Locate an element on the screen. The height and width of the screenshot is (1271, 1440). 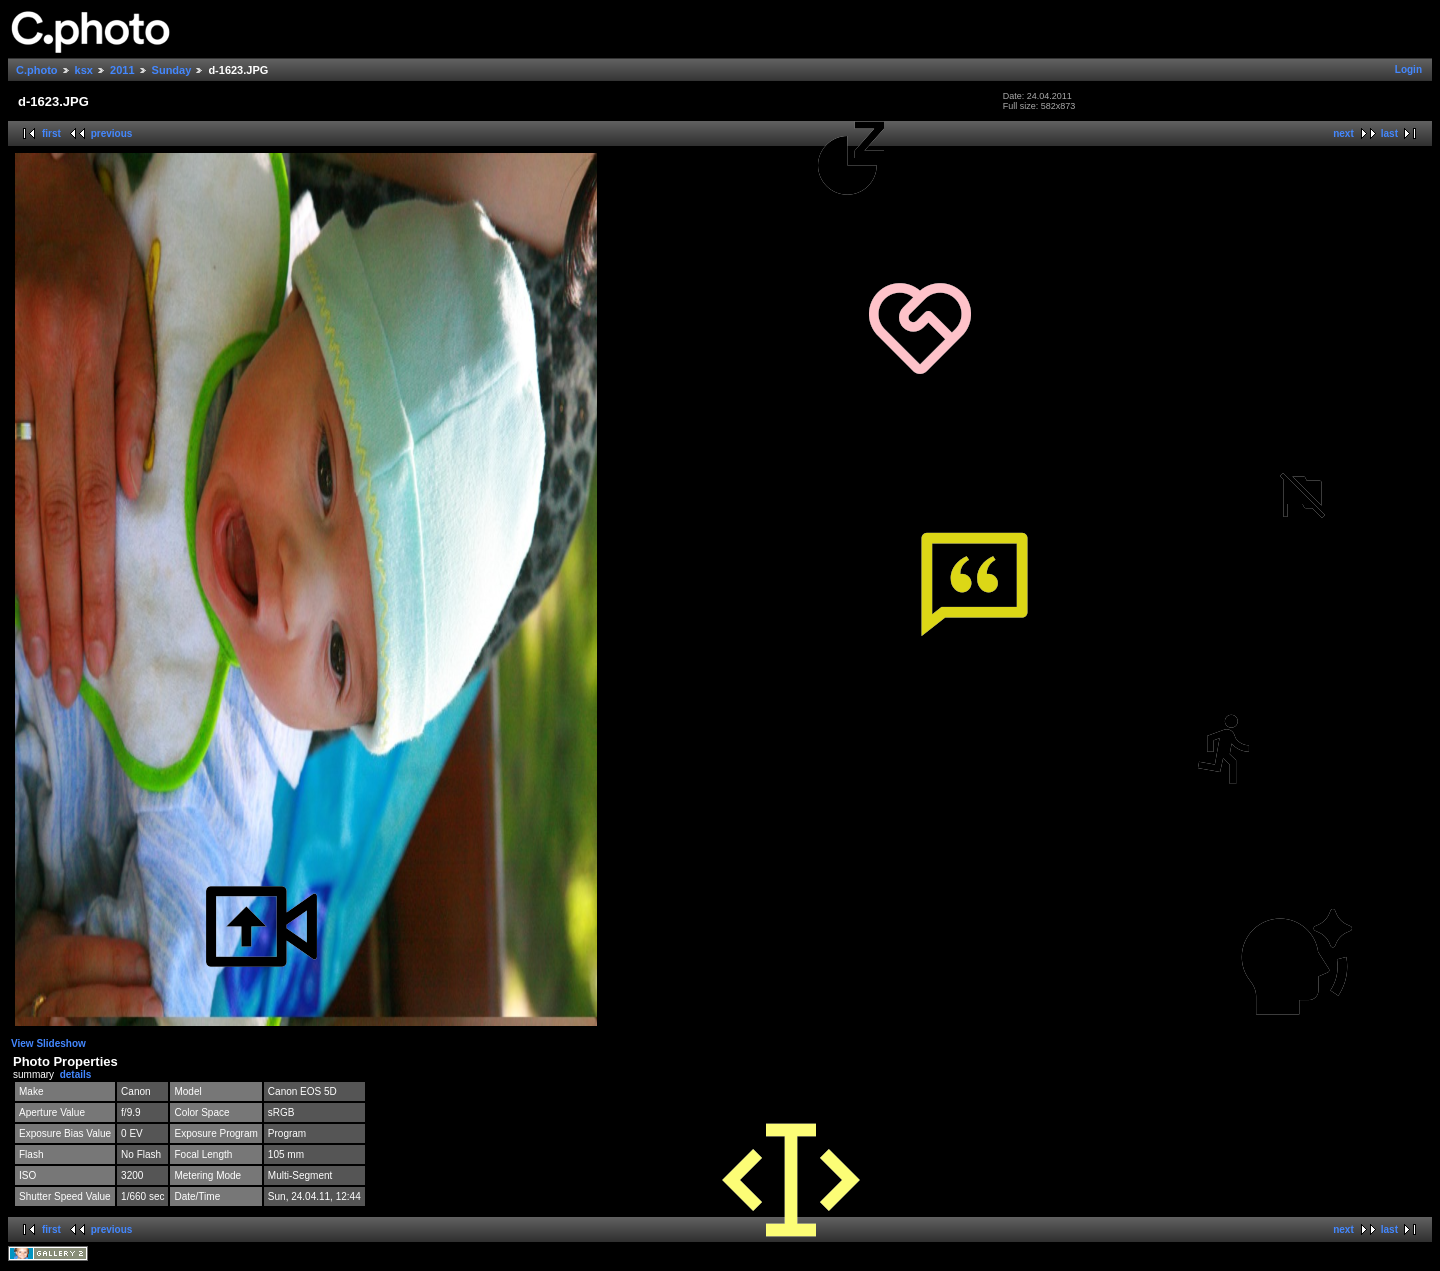
access running or jogging activity tracking is located at coordinates (1226, 748).